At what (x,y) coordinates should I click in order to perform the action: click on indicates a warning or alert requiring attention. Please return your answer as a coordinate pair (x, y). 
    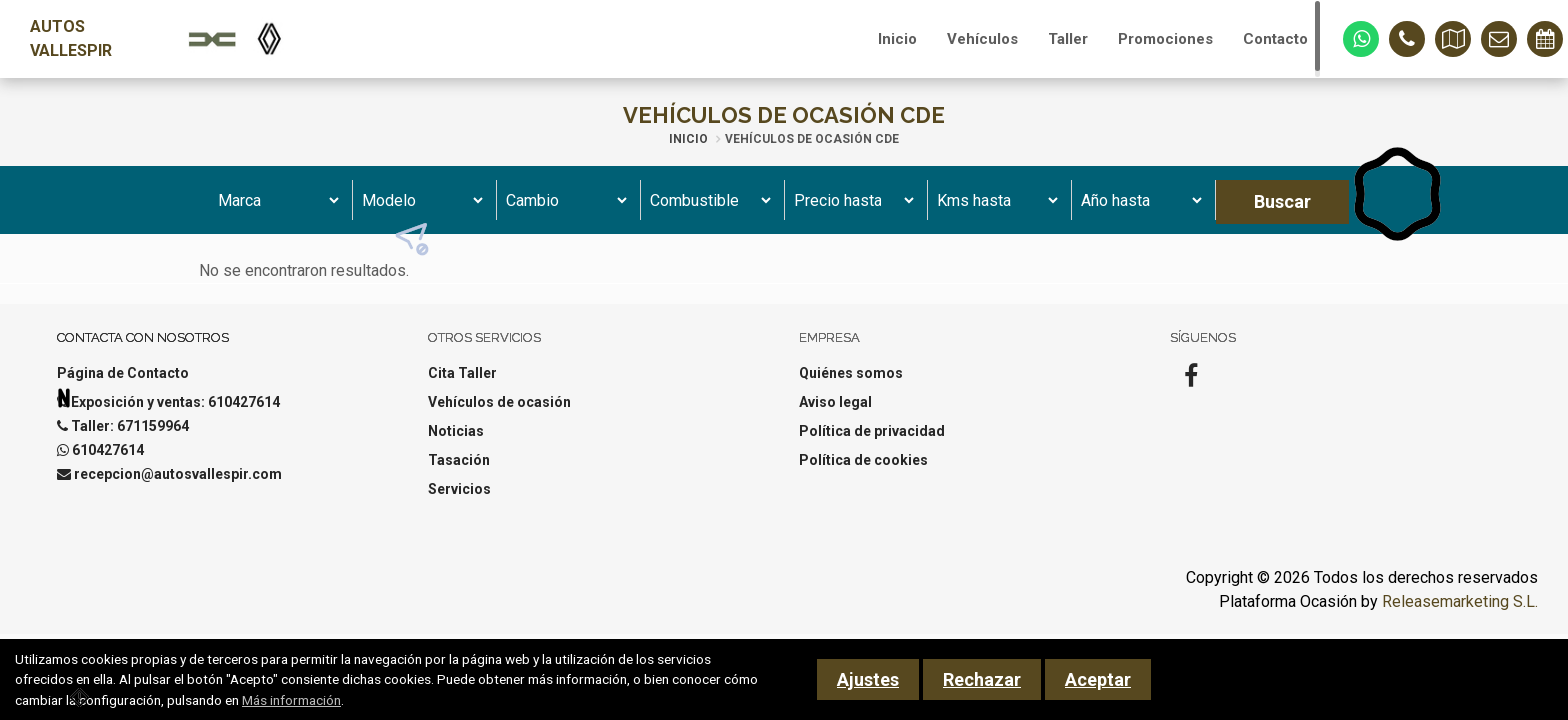
    Looking at the image, I should click on (79, 697).